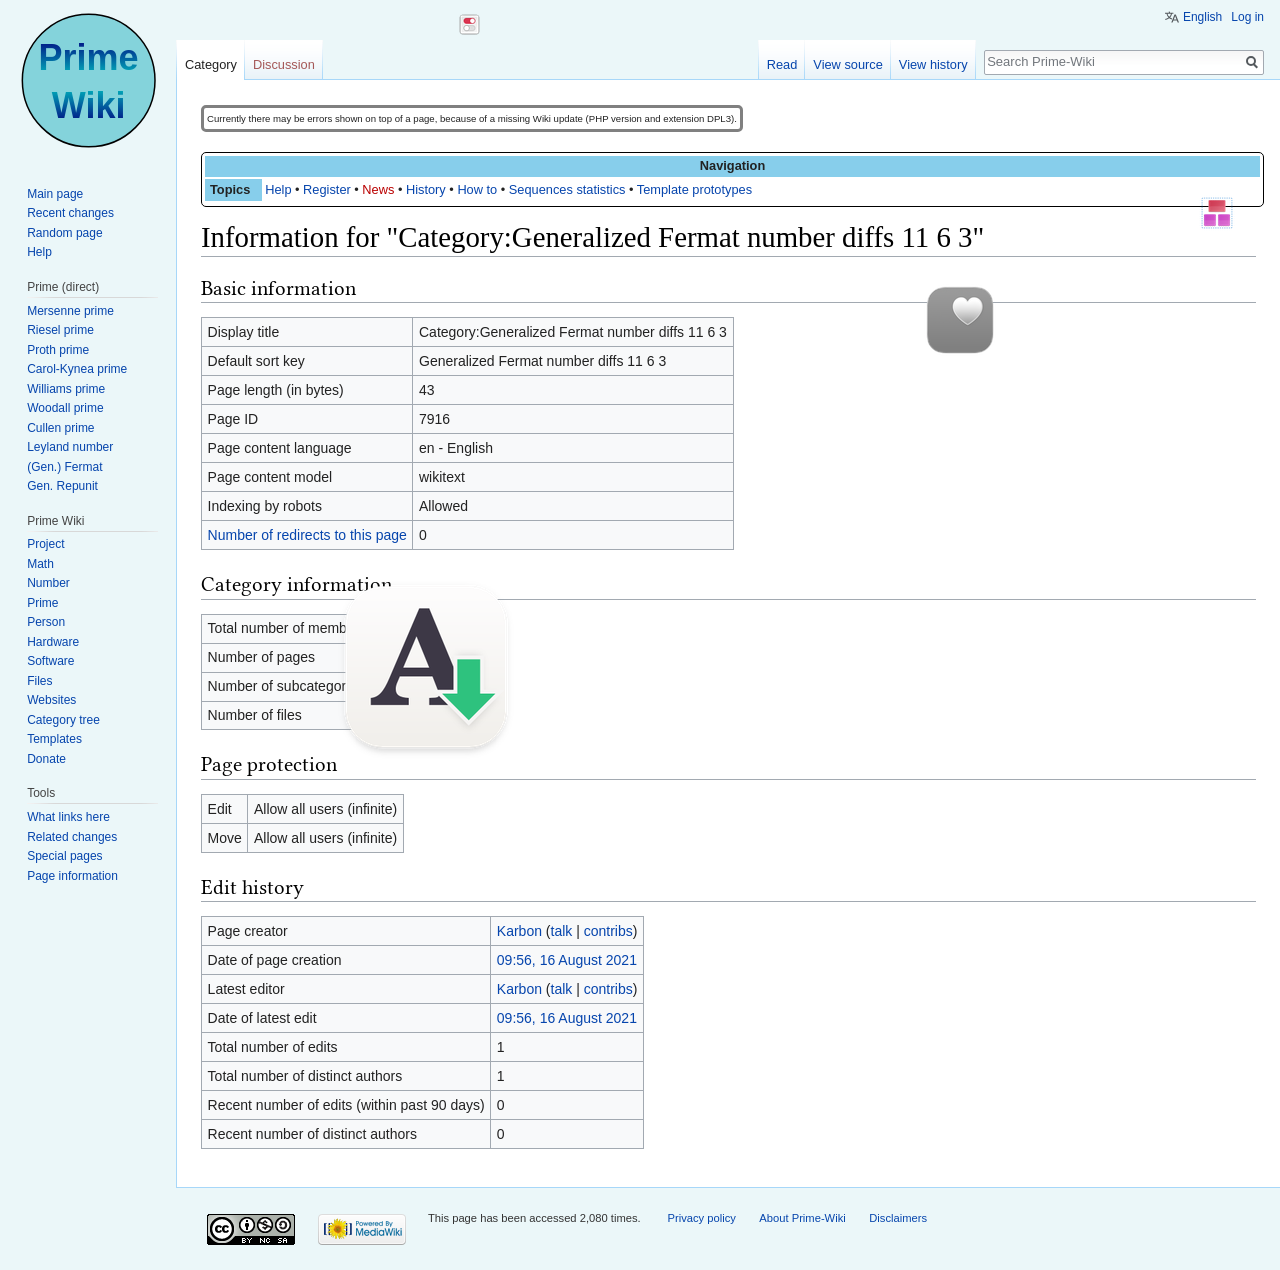  I want to click on open gnome tweaks to customize system settings, so click(469, 24).